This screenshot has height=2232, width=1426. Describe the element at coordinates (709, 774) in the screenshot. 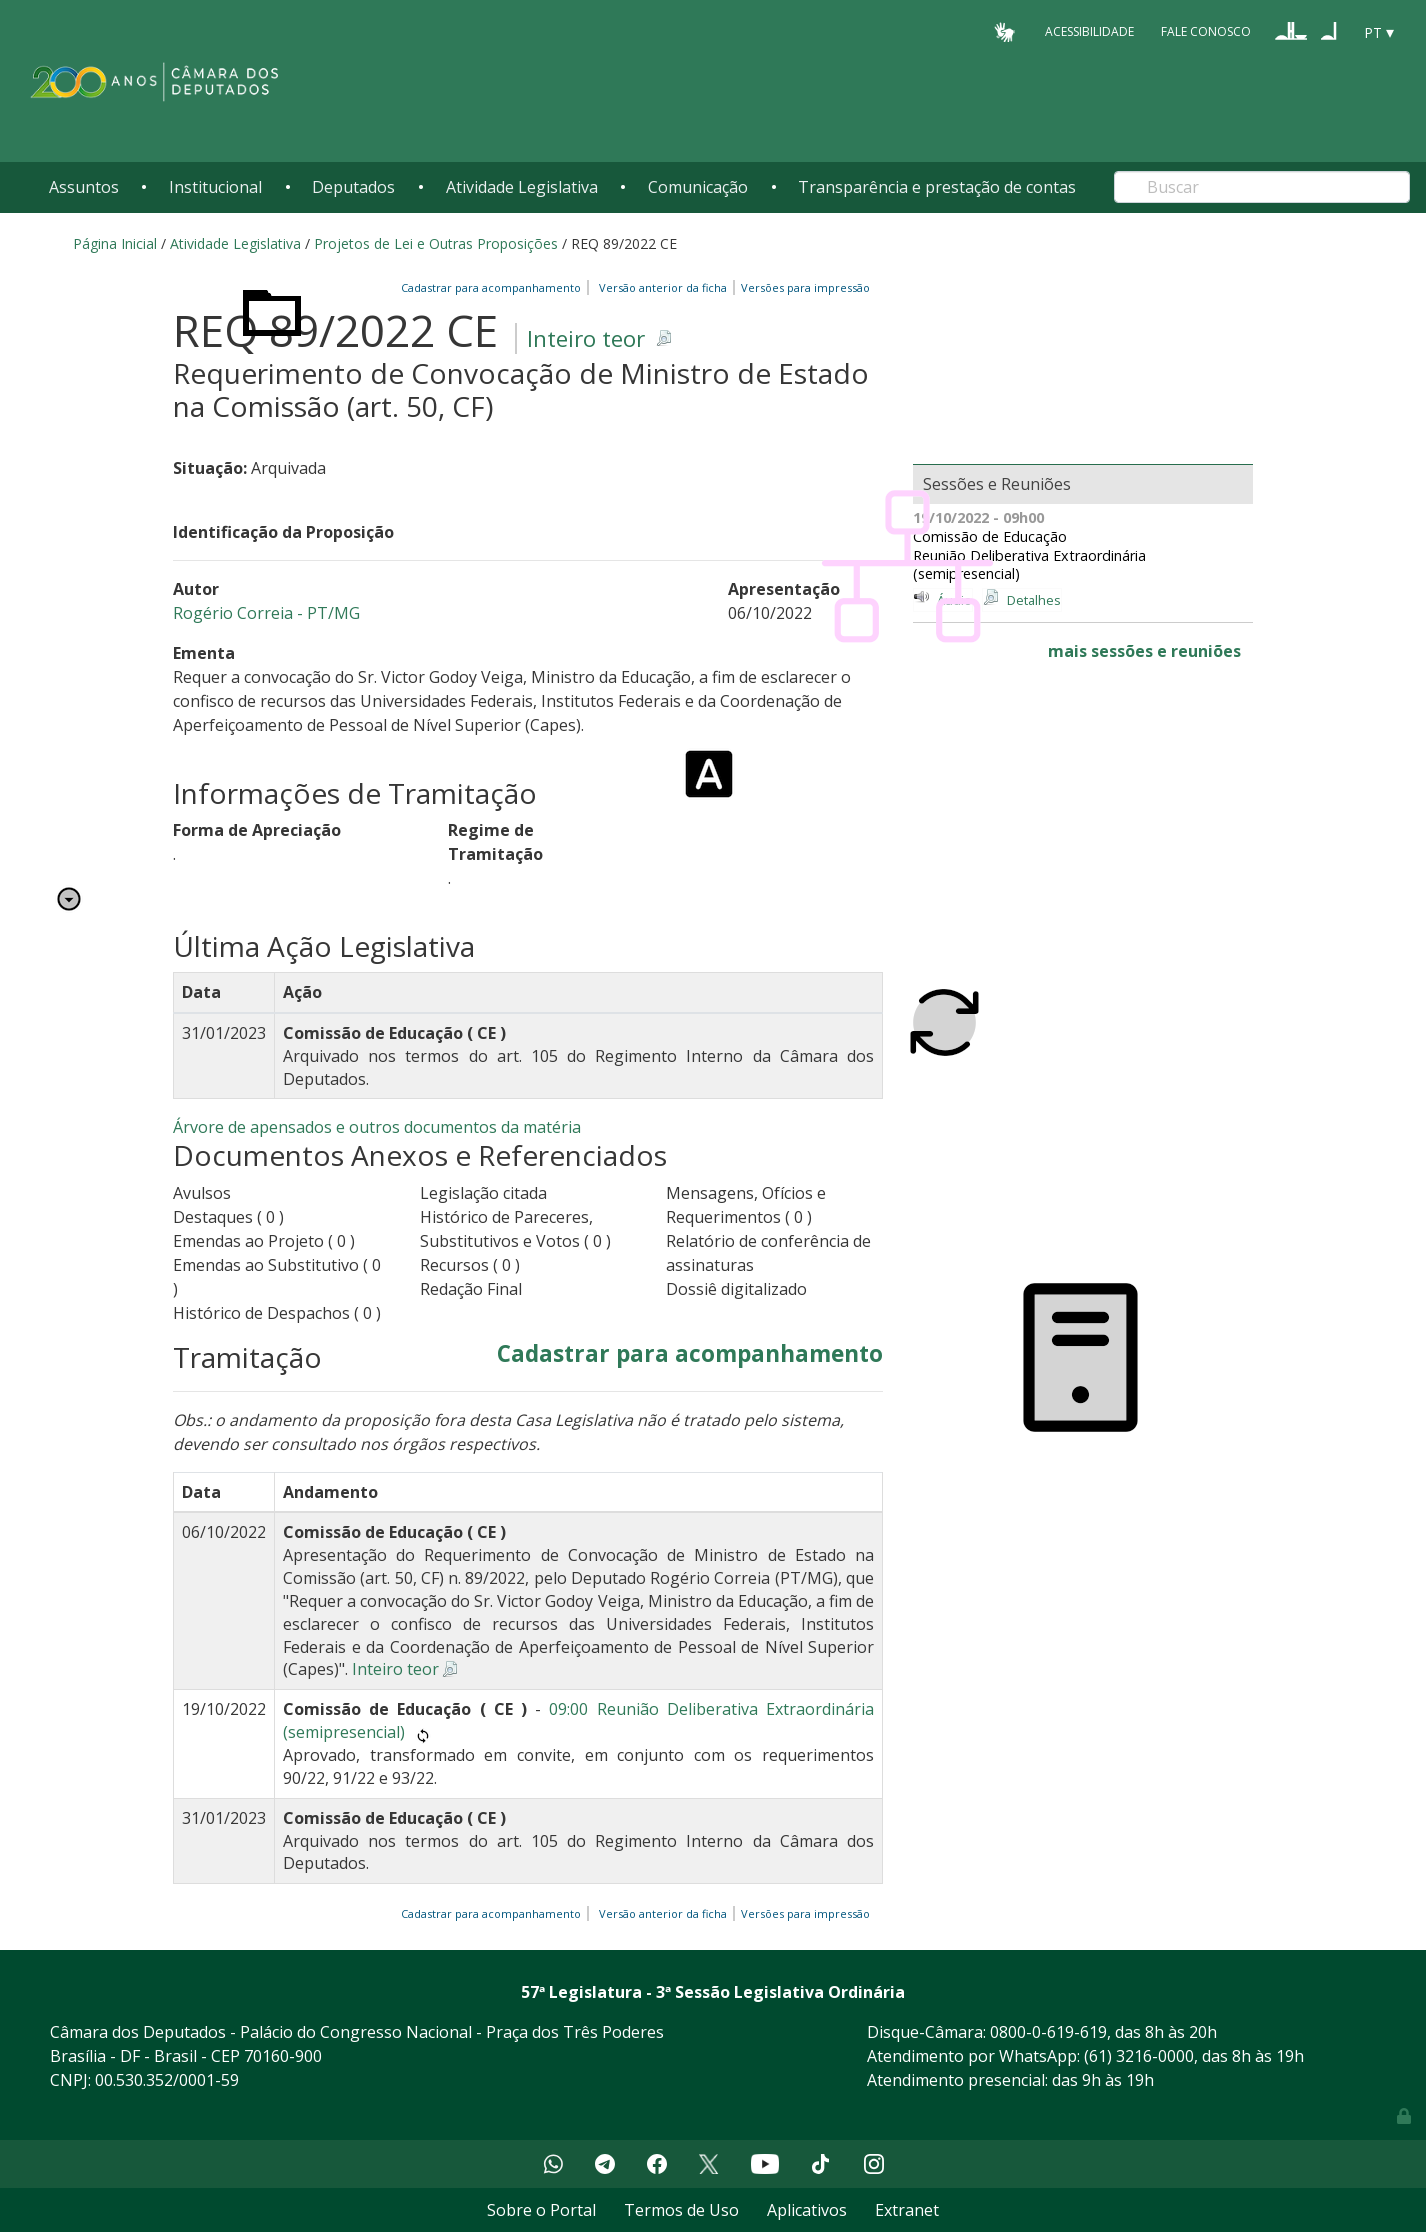

I see `download or install a new font` at that location.